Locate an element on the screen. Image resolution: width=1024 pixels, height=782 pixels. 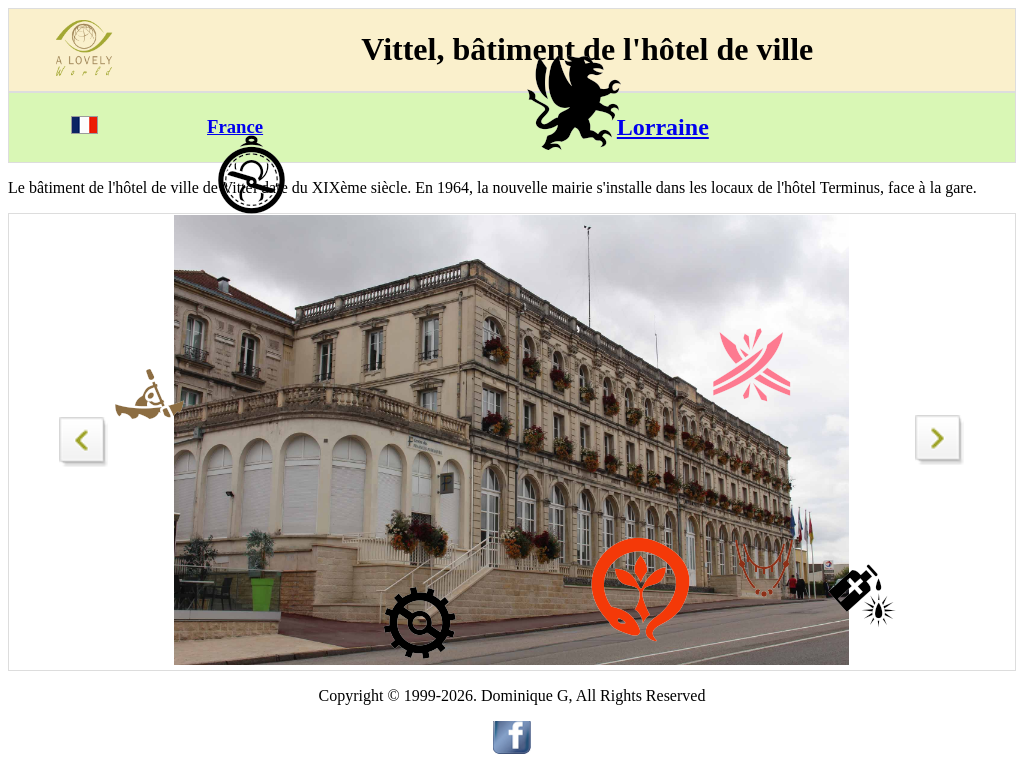
navigate to astronomy or celestial tools is located at coordinates (251, 174).